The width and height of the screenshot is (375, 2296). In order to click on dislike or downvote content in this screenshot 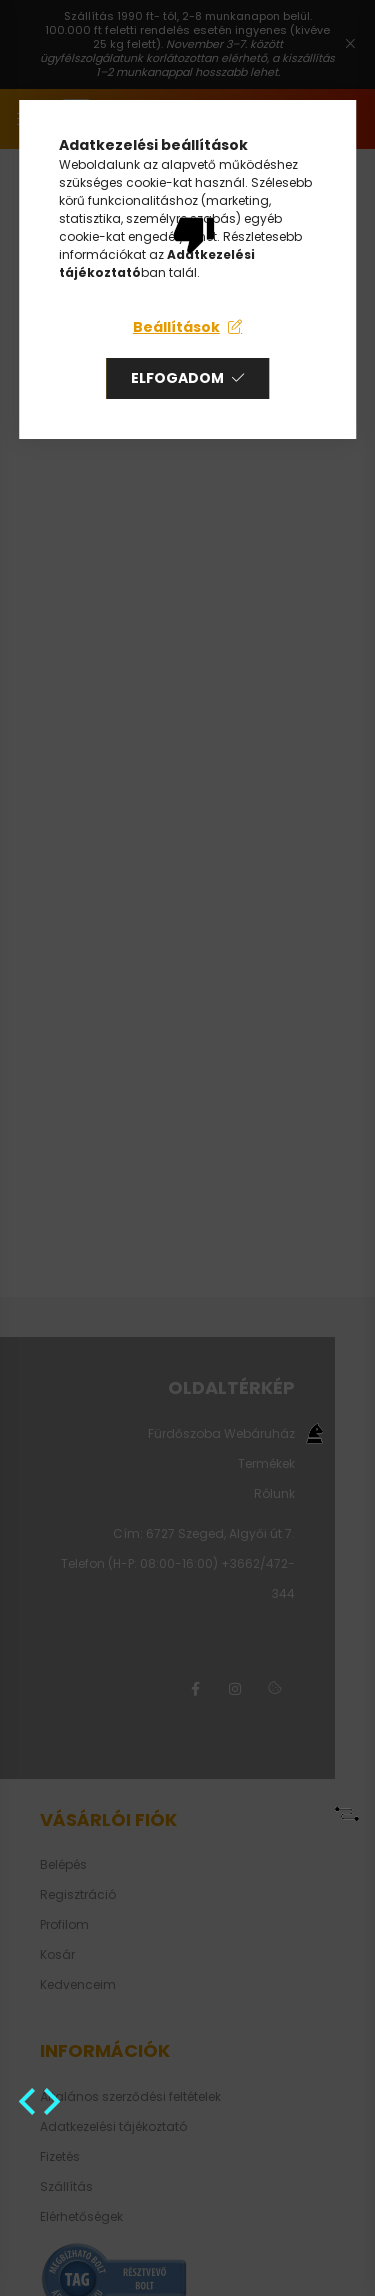, I will do `click(194, 234)`.